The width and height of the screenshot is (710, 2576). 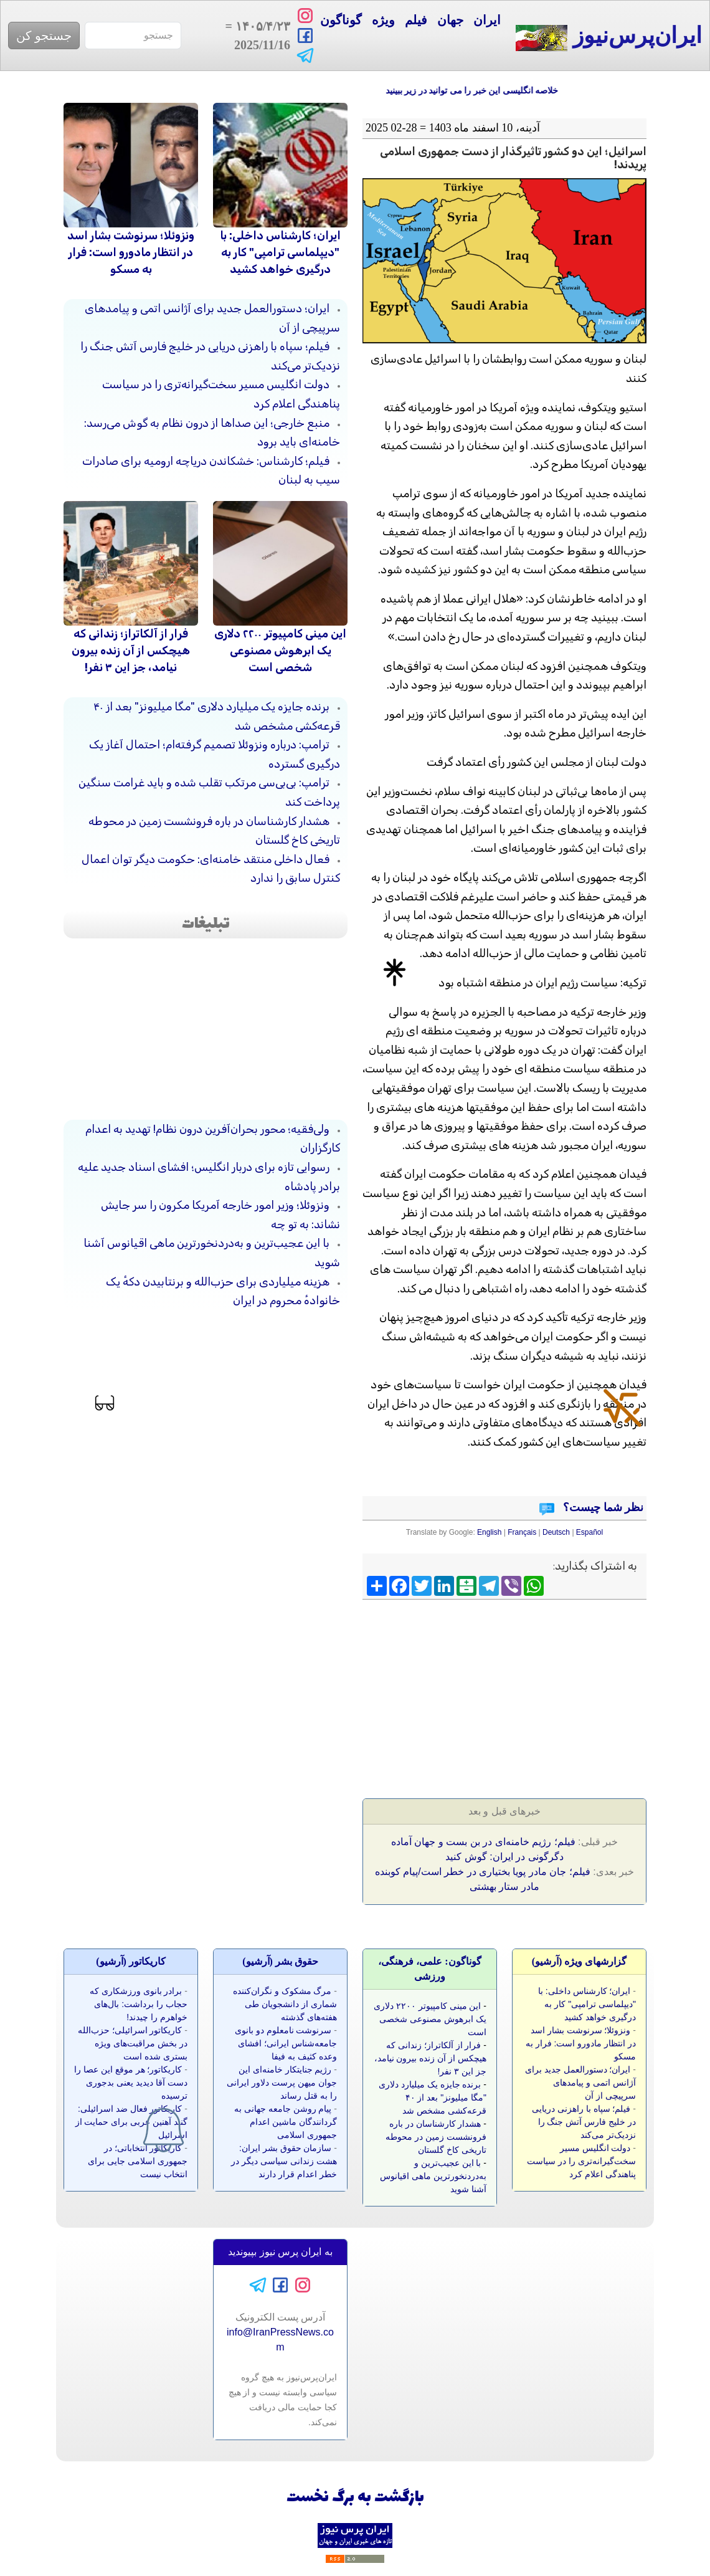 What do you see at coordinates (394, 972) in the screenshot?
I see `visit linktree profile` at bounding box center [394, 972].